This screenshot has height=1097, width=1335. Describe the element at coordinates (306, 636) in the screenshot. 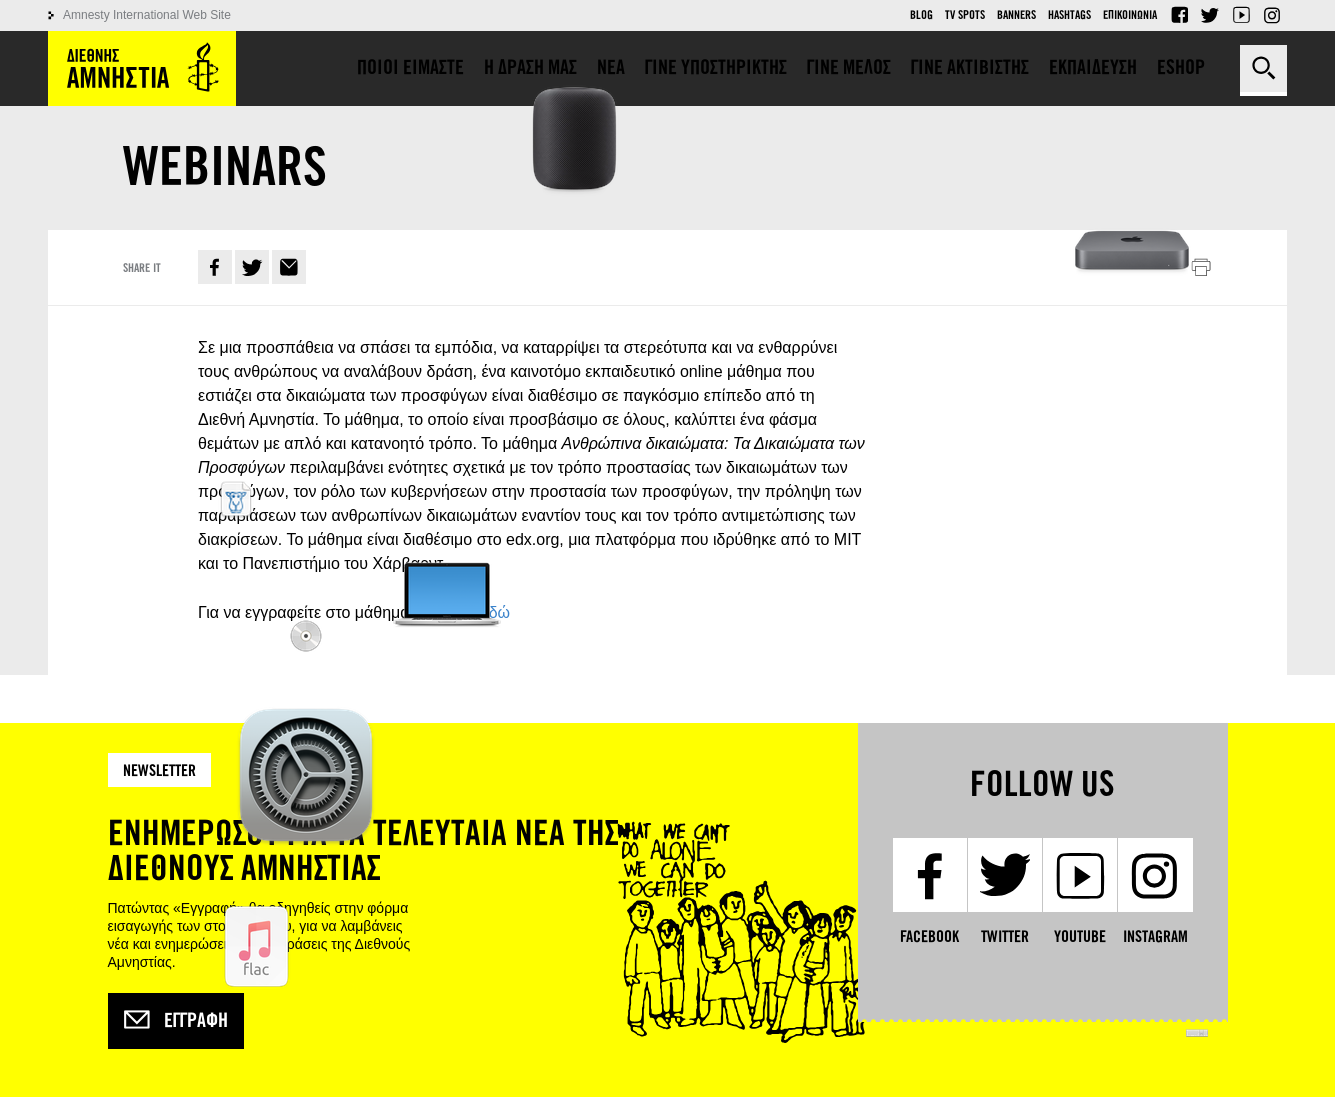

I see `indicates a DVD+R disc device` at that location.